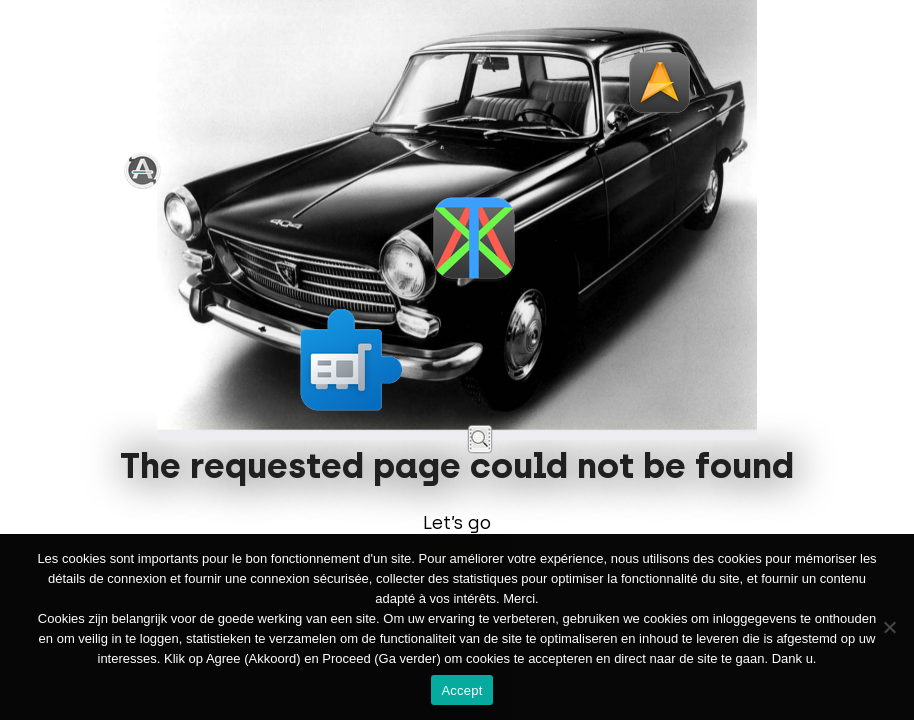 The image size is (914, 720). Describe the element at coordinates (474, 238) in the screenshot. I see `open tixati torrent client` at that location.